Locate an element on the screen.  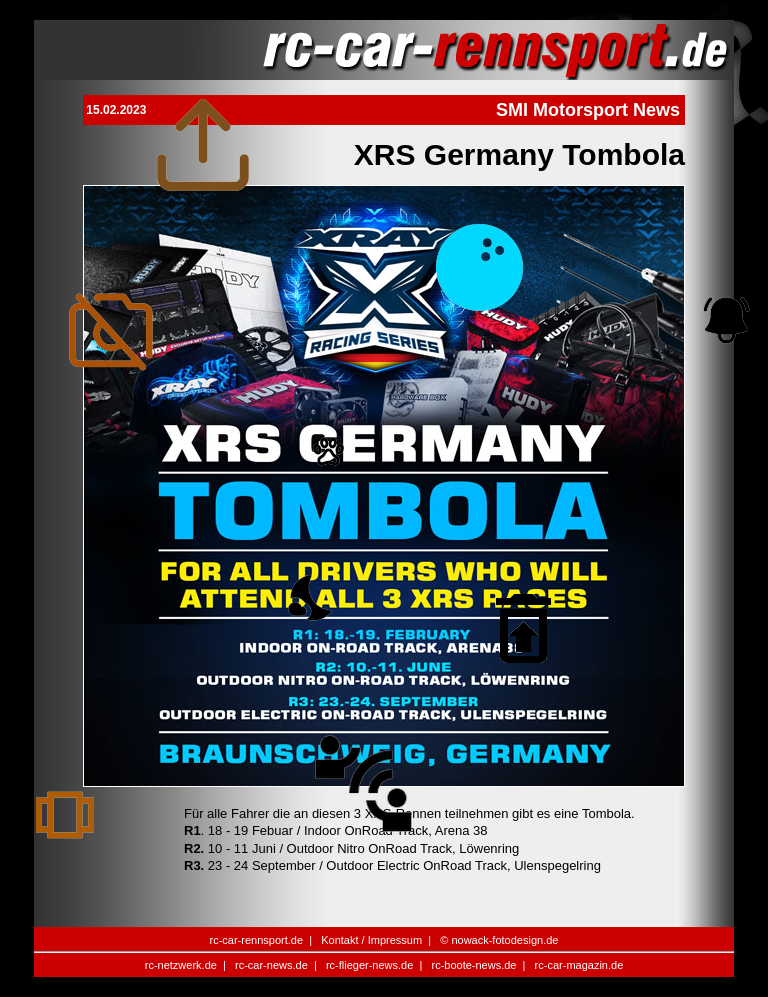
upload a file from your device is located at coordinates (203, 145).